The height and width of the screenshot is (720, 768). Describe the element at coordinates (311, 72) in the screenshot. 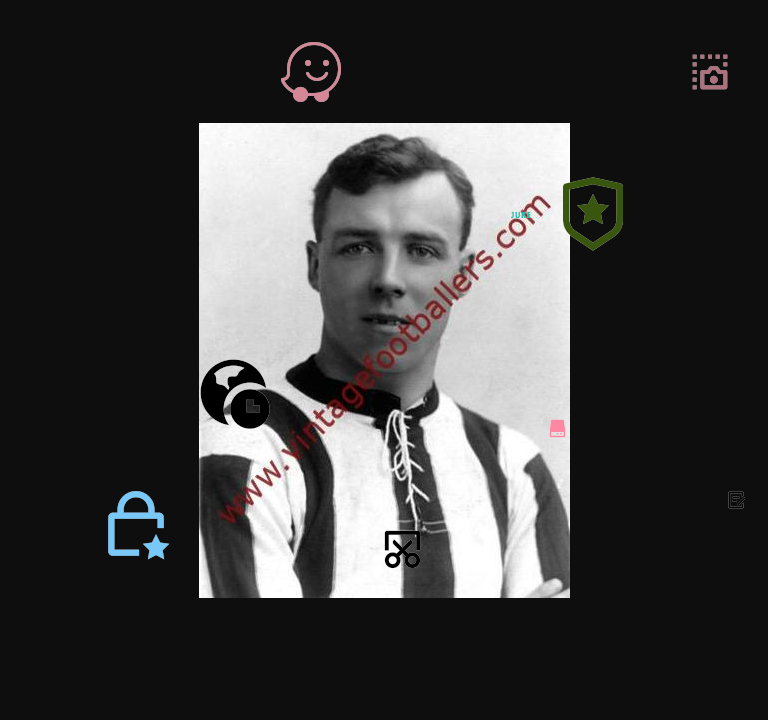

I see `open Waze navigation app` at that location.